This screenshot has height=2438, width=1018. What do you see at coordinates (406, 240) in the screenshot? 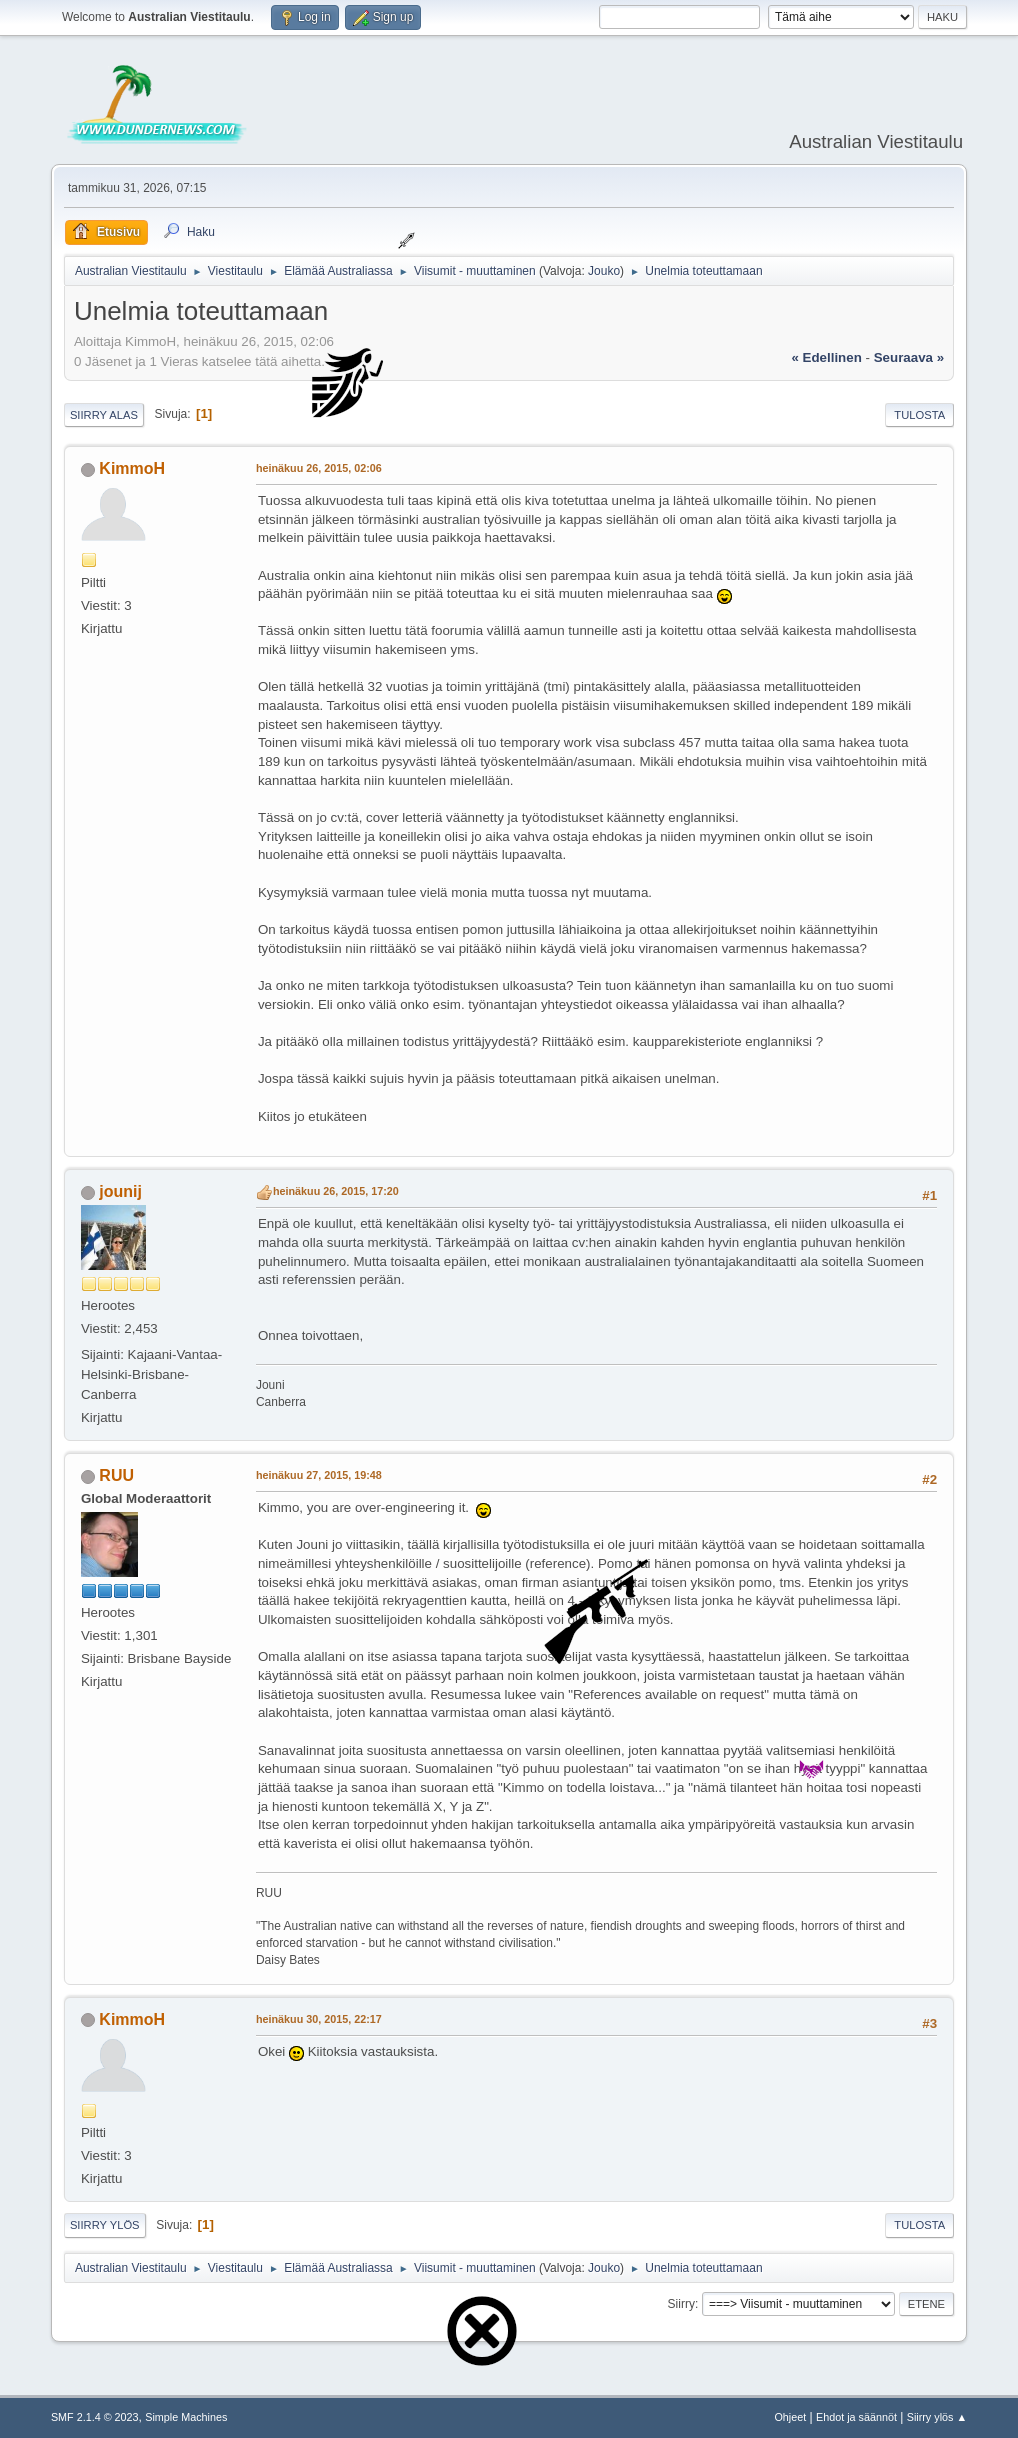
I see `equip a legendary or rare weapon` at bounding box center [406, 240].